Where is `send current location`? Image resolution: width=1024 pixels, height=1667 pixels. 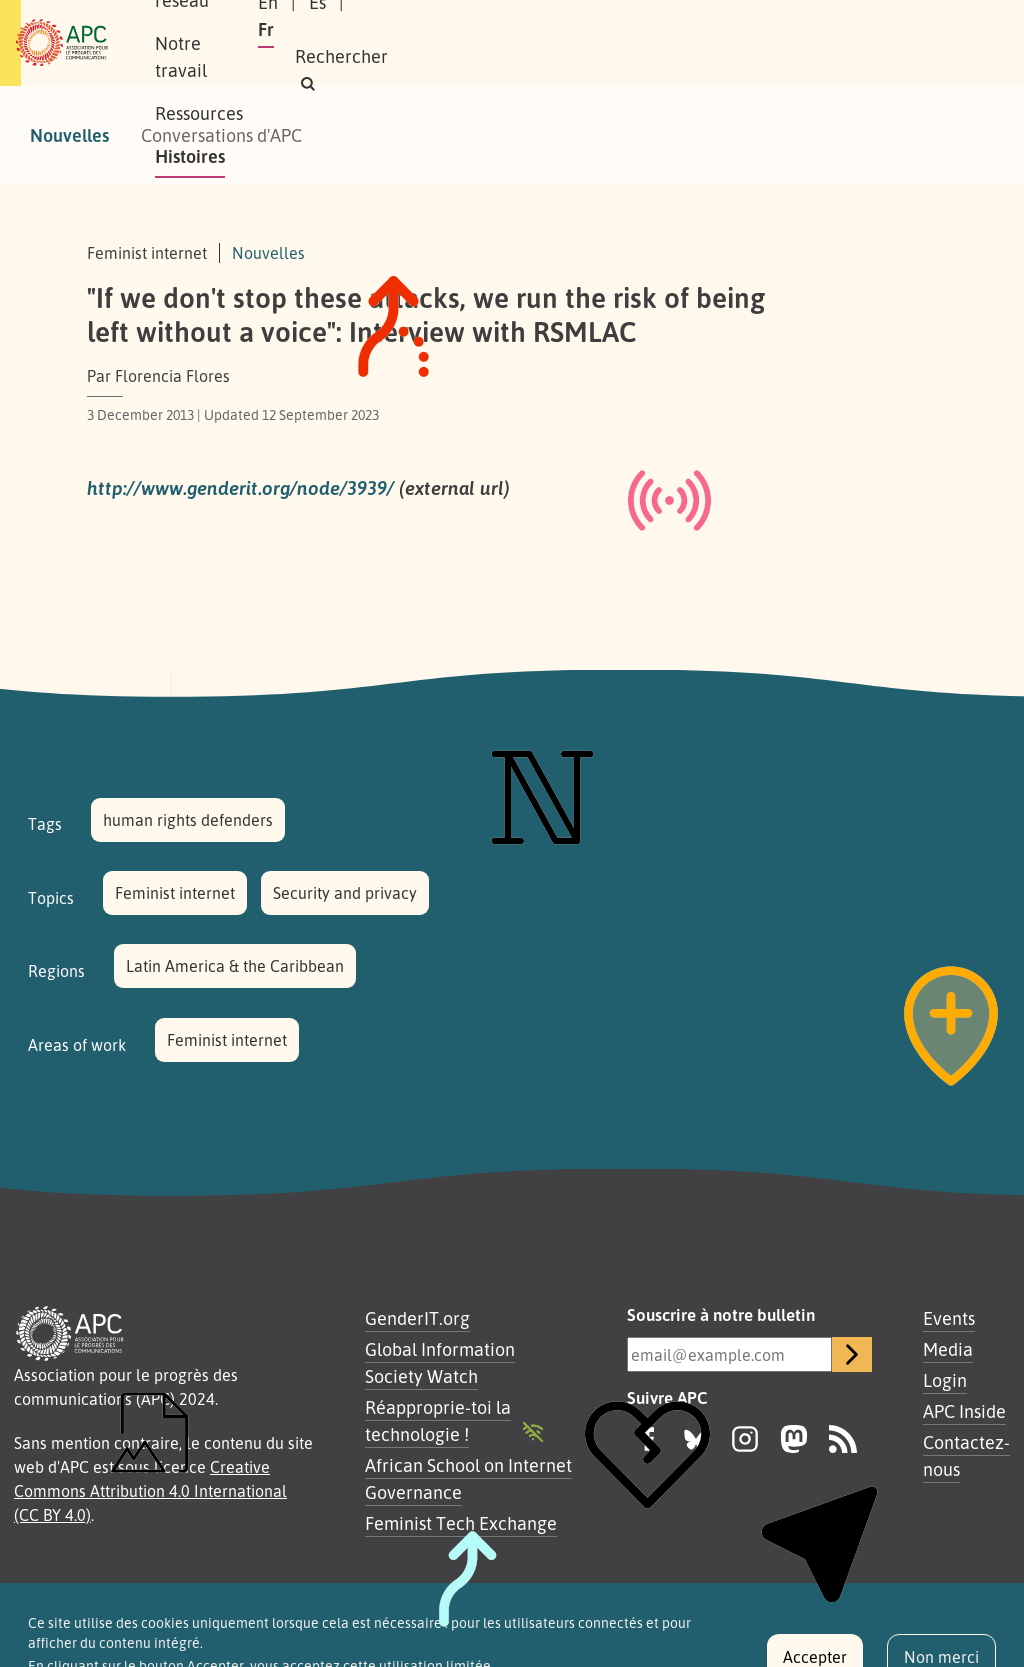
send current location is located at coordinates (820, 1543).